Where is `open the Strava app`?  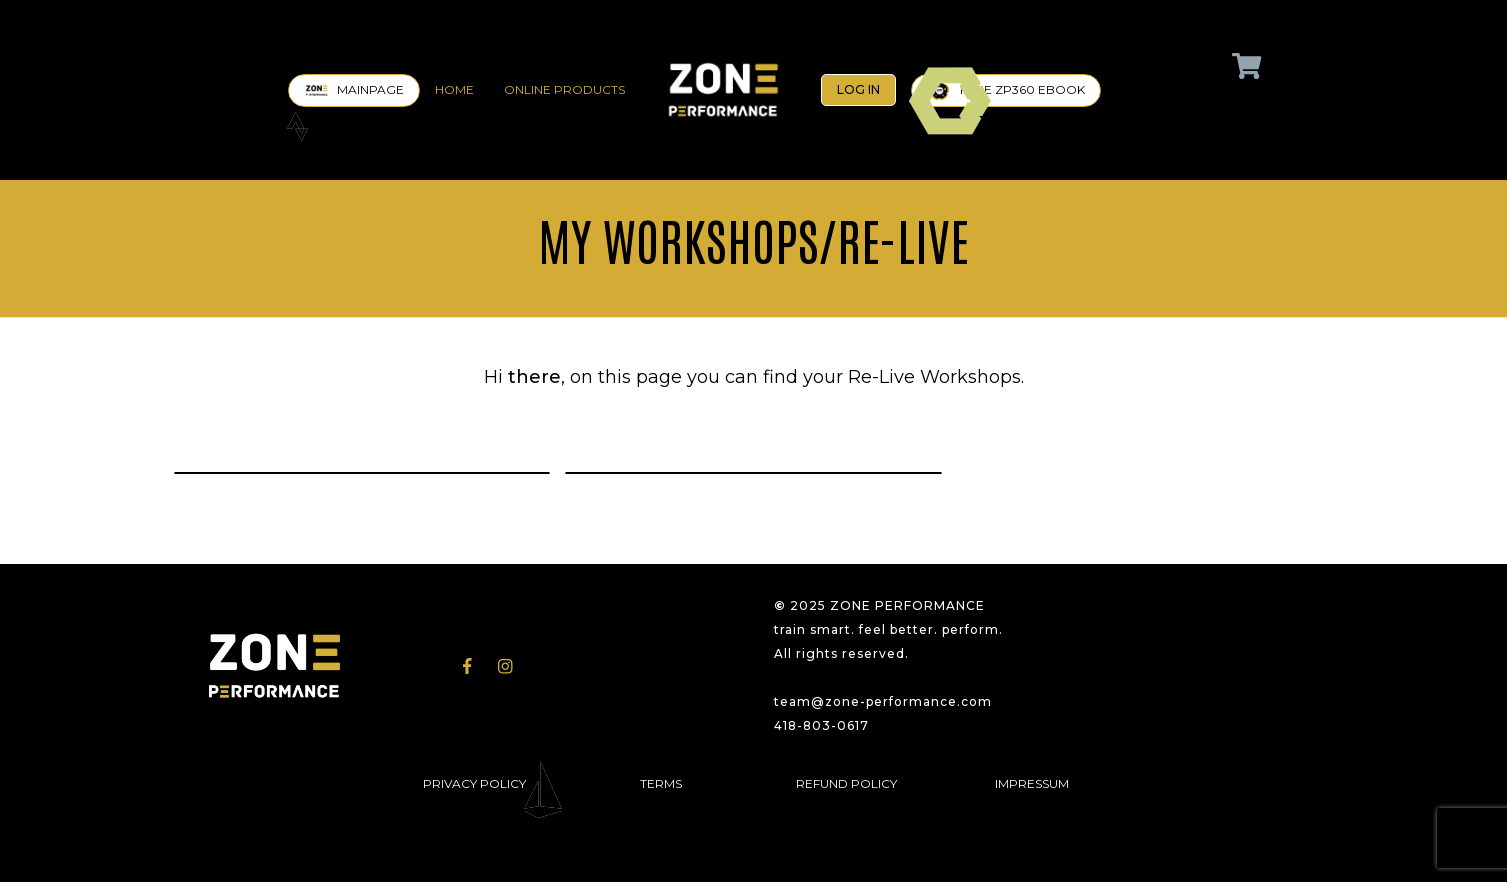 open the Strava app is located at coordinates (297, 126).